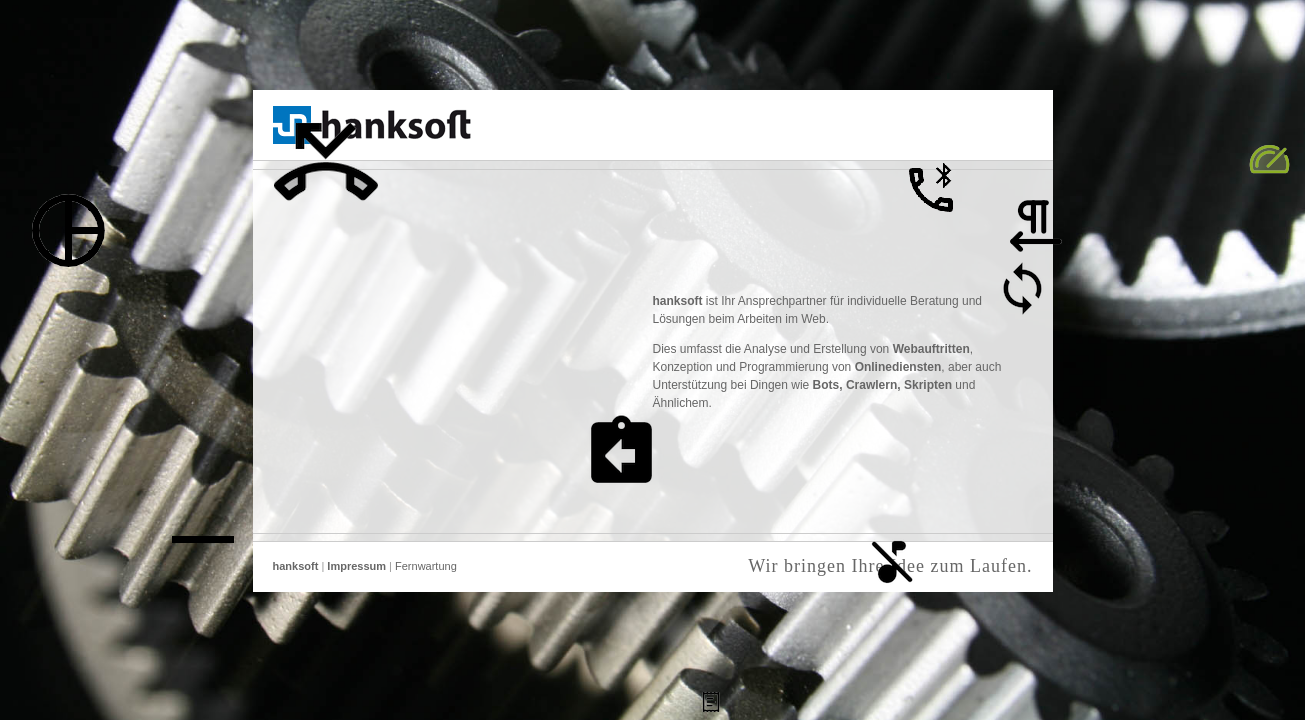 The height and width of the screenshot is (720, 1305). Describe the element at coordinates (1036, 226) in the screenshot. I see `decrease paragraph indent` at that location.